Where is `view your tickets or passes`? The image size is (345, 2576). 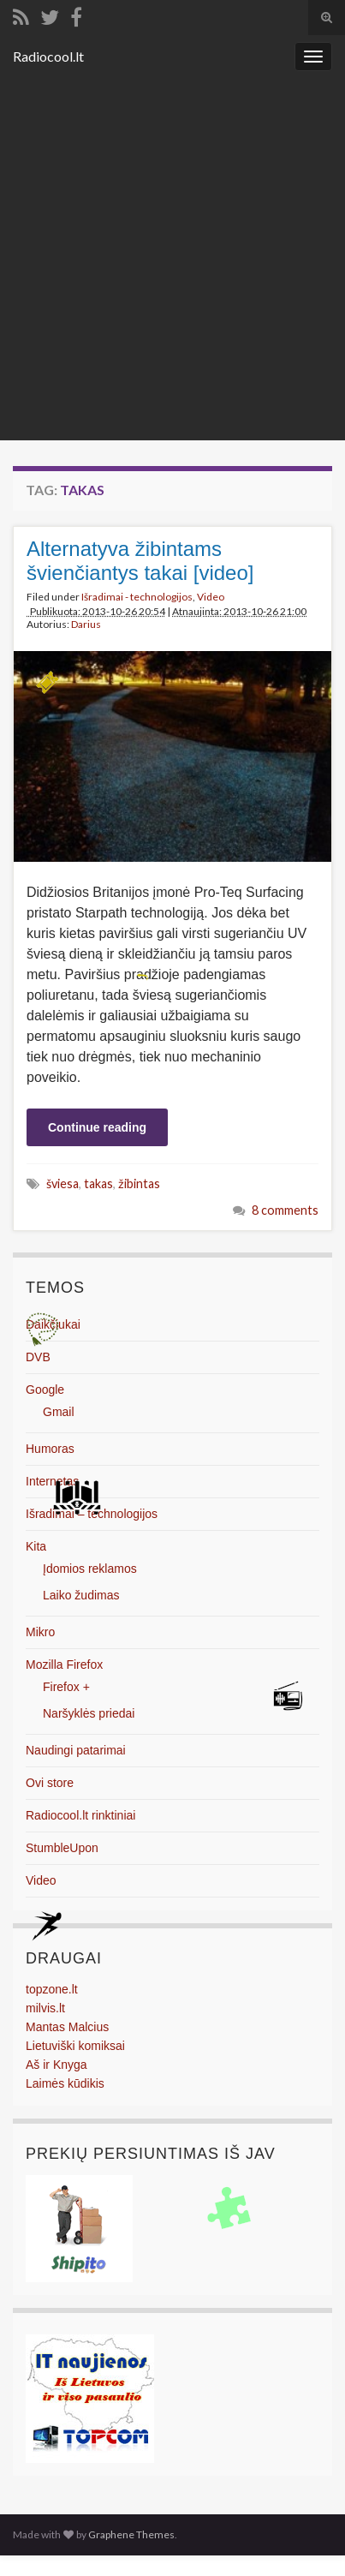
view your tickets or passes is located at coordinates (47, 682).